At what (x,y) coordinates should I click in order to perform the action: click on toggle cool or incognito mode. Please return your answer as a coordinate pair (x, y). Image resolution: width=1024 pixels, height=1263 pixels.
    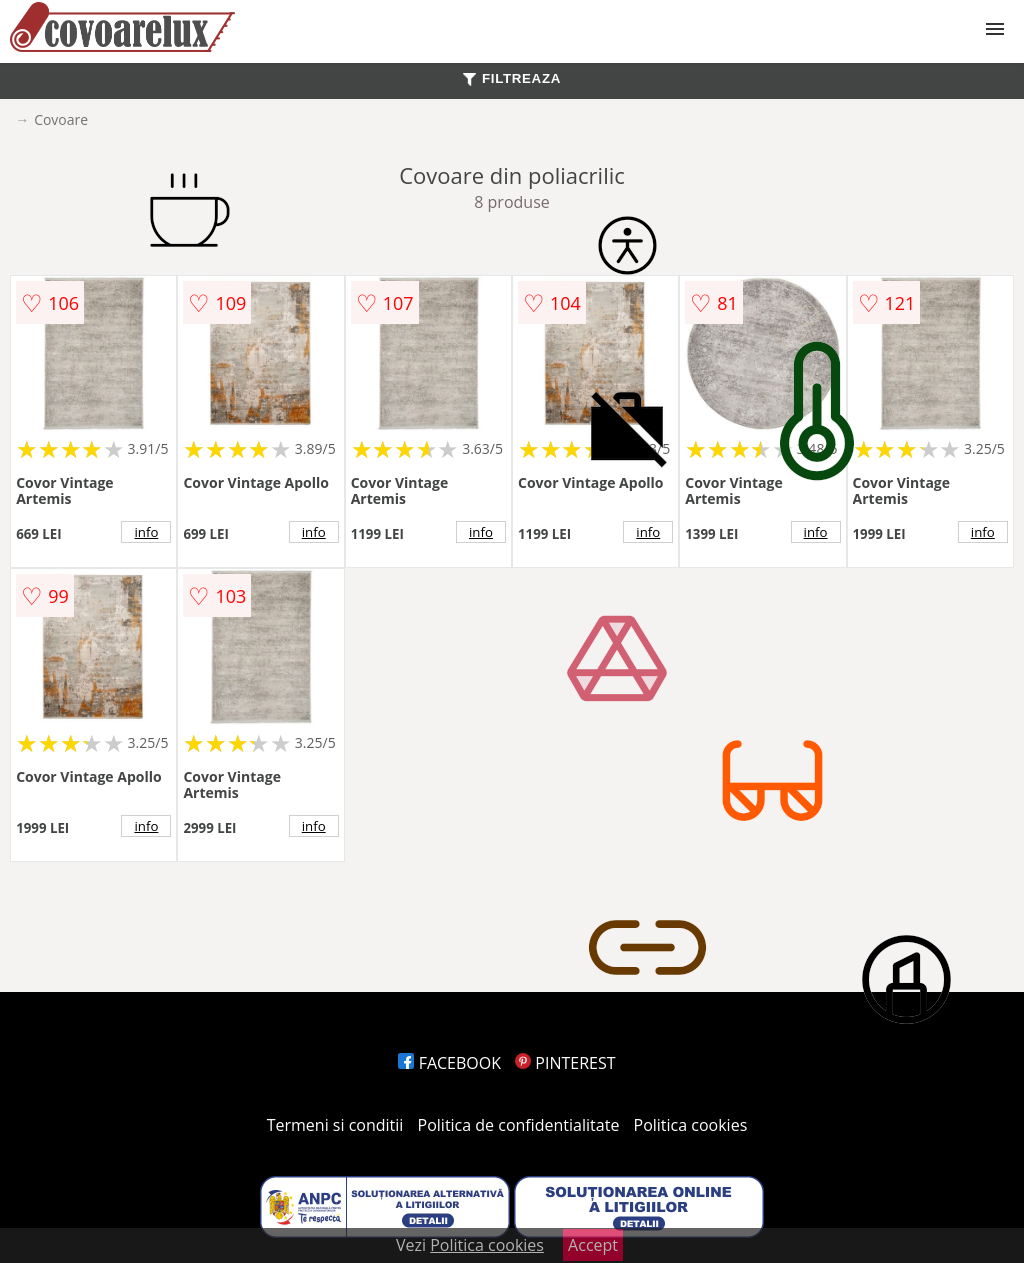
    Looking at the image, I should click on (772, 782).